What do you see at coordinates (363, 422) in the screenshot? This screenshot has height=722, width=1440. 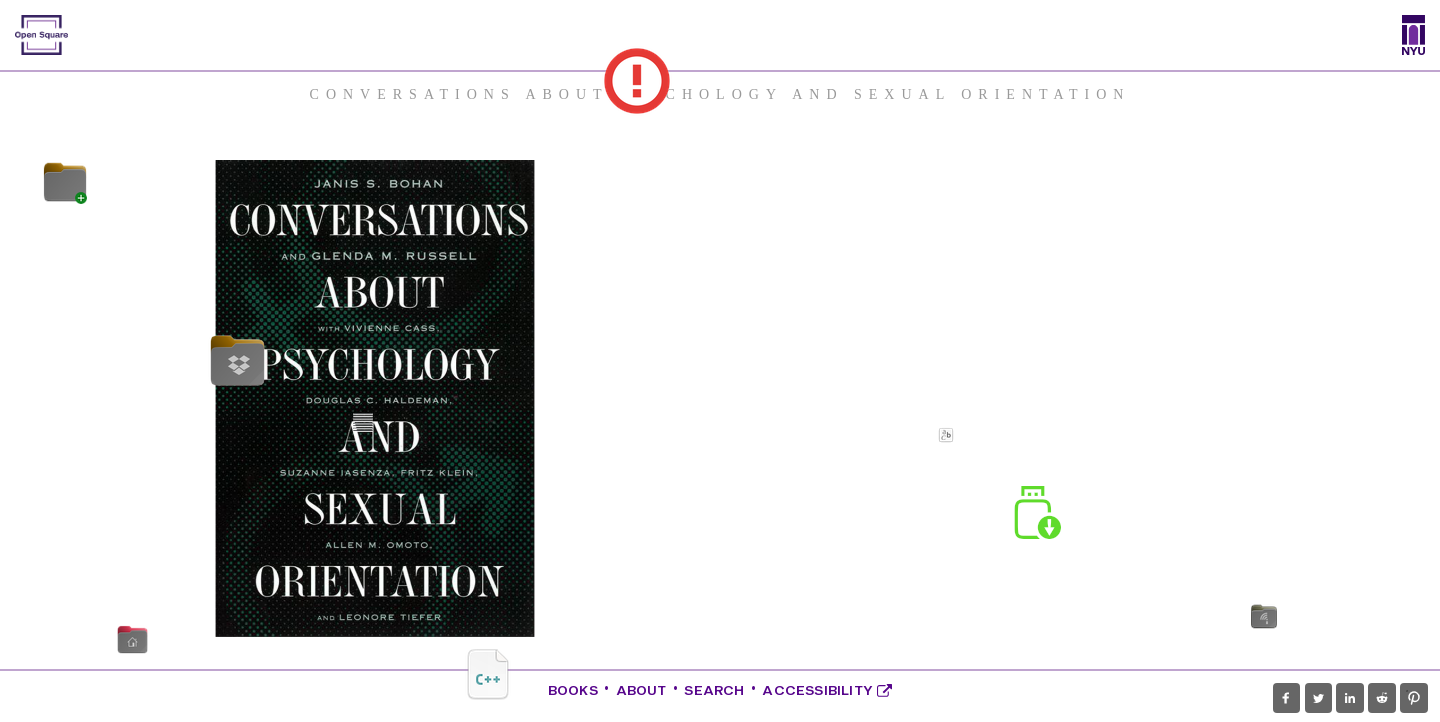 I see `justify text to fill the full width` at bounding box center [363, 422].